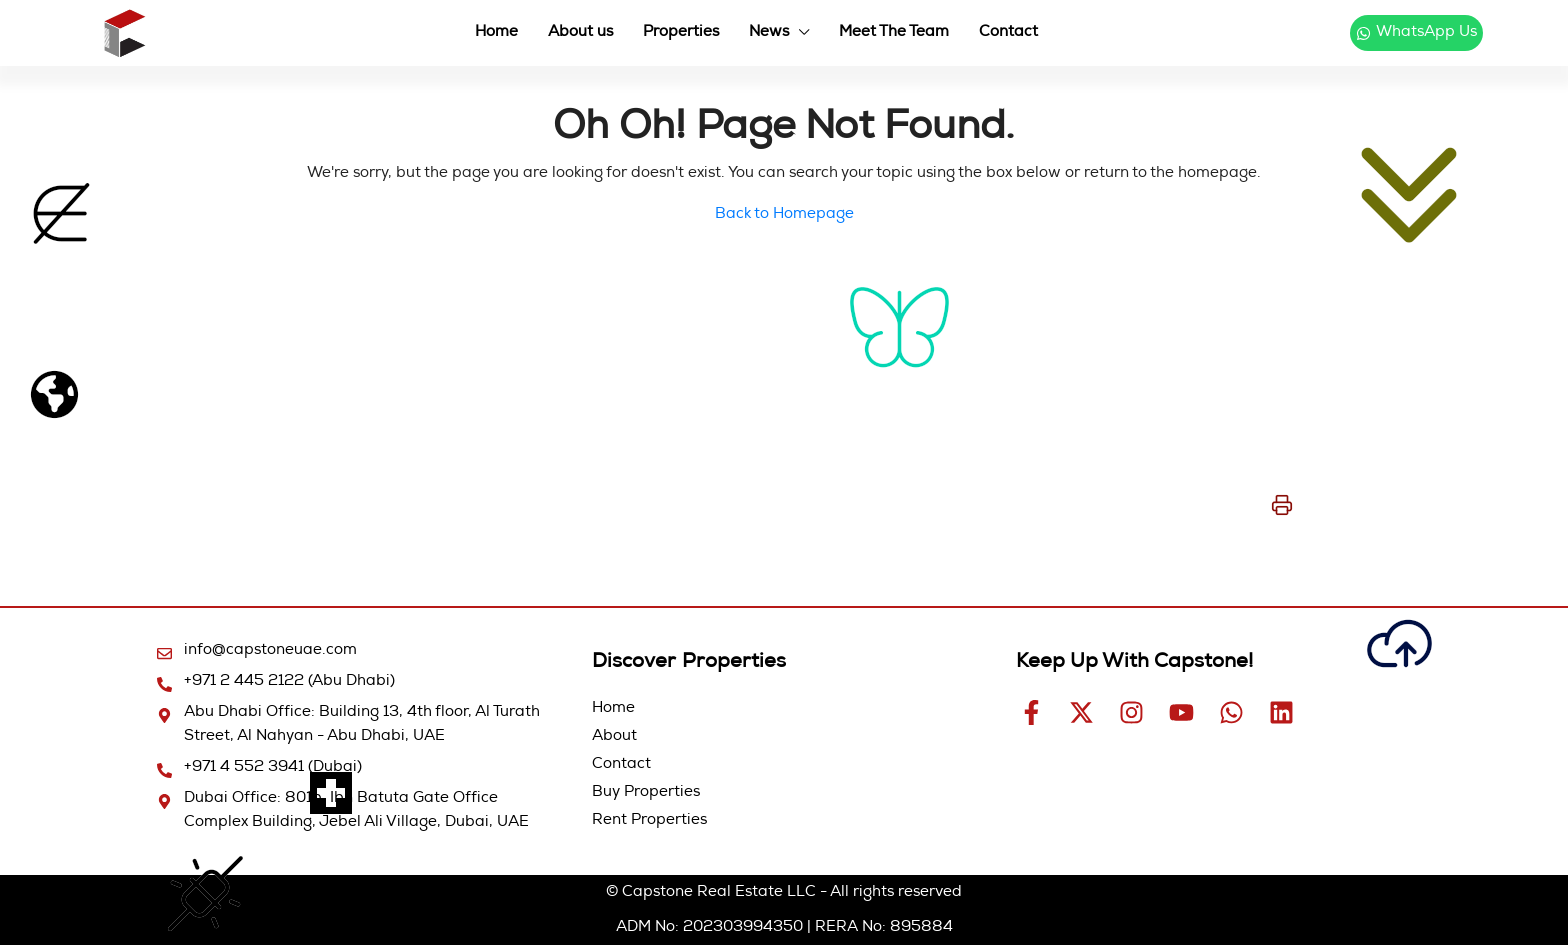 The height and width of the screenshot is (945, 1568). What do you see at coordinates (331, 793) in the screenshot?
I see `find nearby hospitals or medical facilities` at bounding box center [331, 793].